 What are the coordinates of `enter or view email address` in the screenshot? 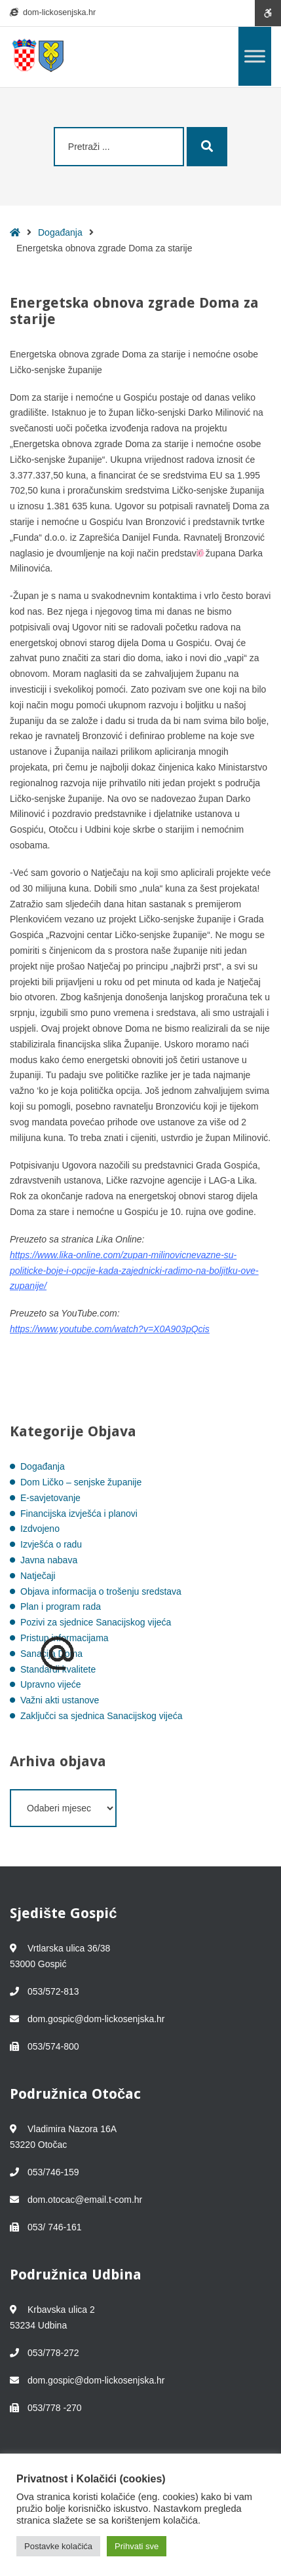 It's located at (57, 1653).